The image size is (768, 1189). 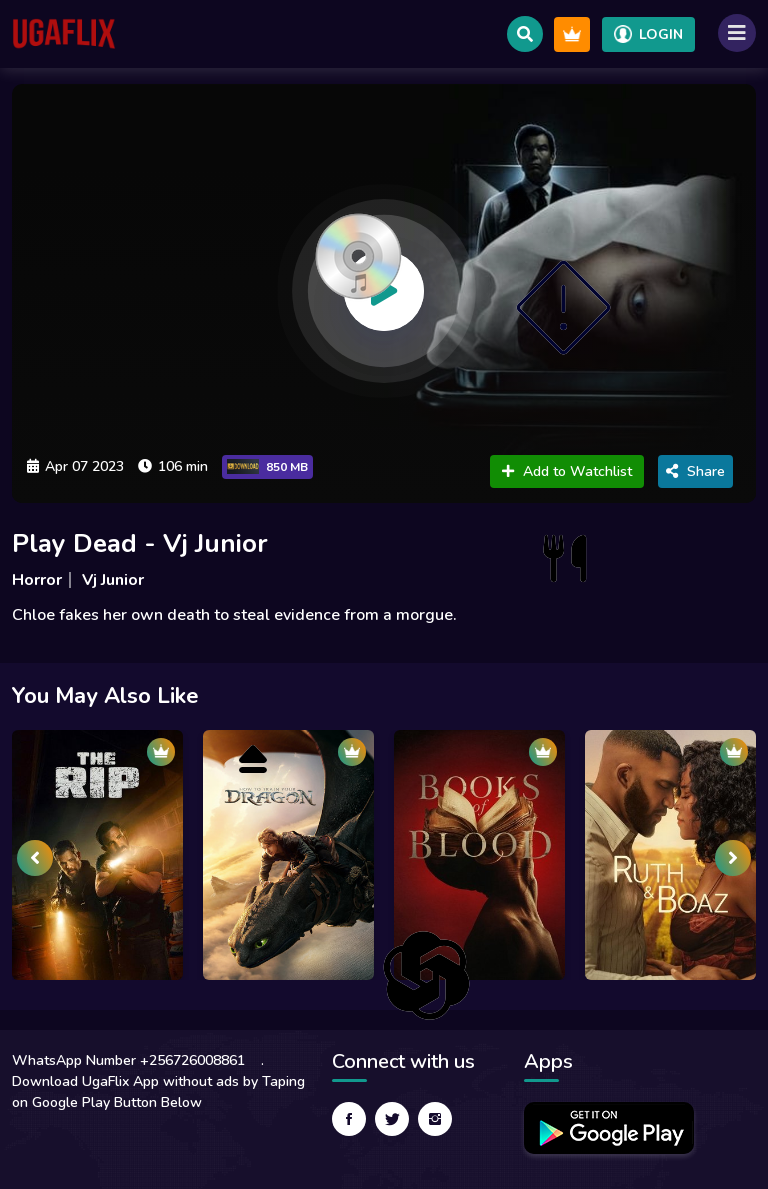 What do you see at coordinates (426, 975) in the screenshot?
I see `open OpenAI or ChatGPT app` at bounding box center [426, 975].